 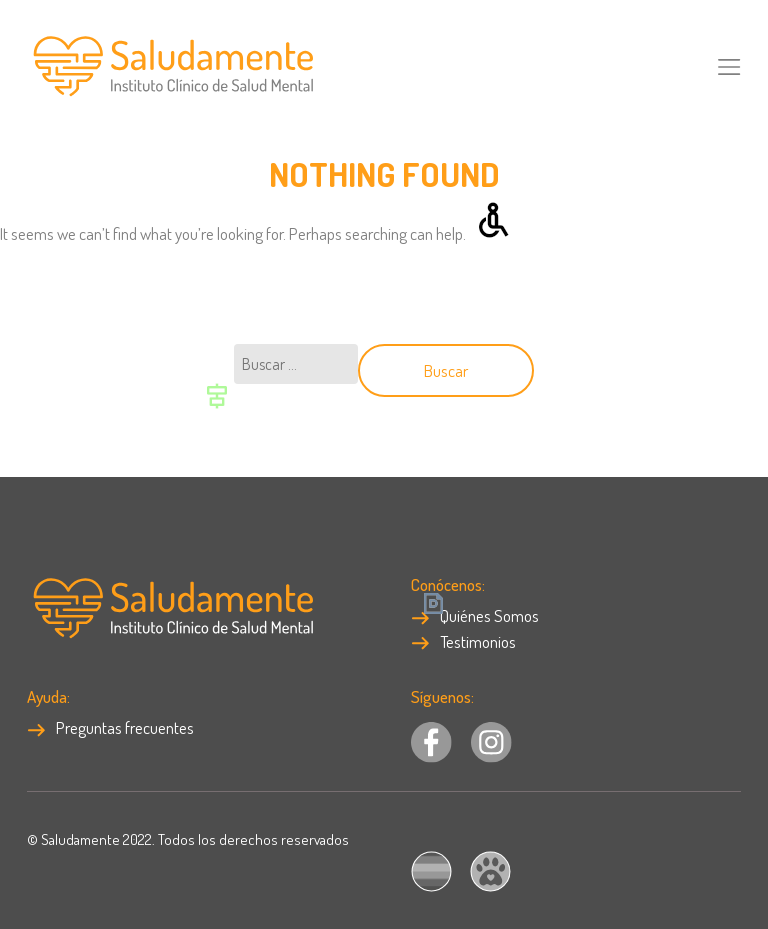 I want to click on indicates wheelchair accessible facilities, so click(x=493, y=220).